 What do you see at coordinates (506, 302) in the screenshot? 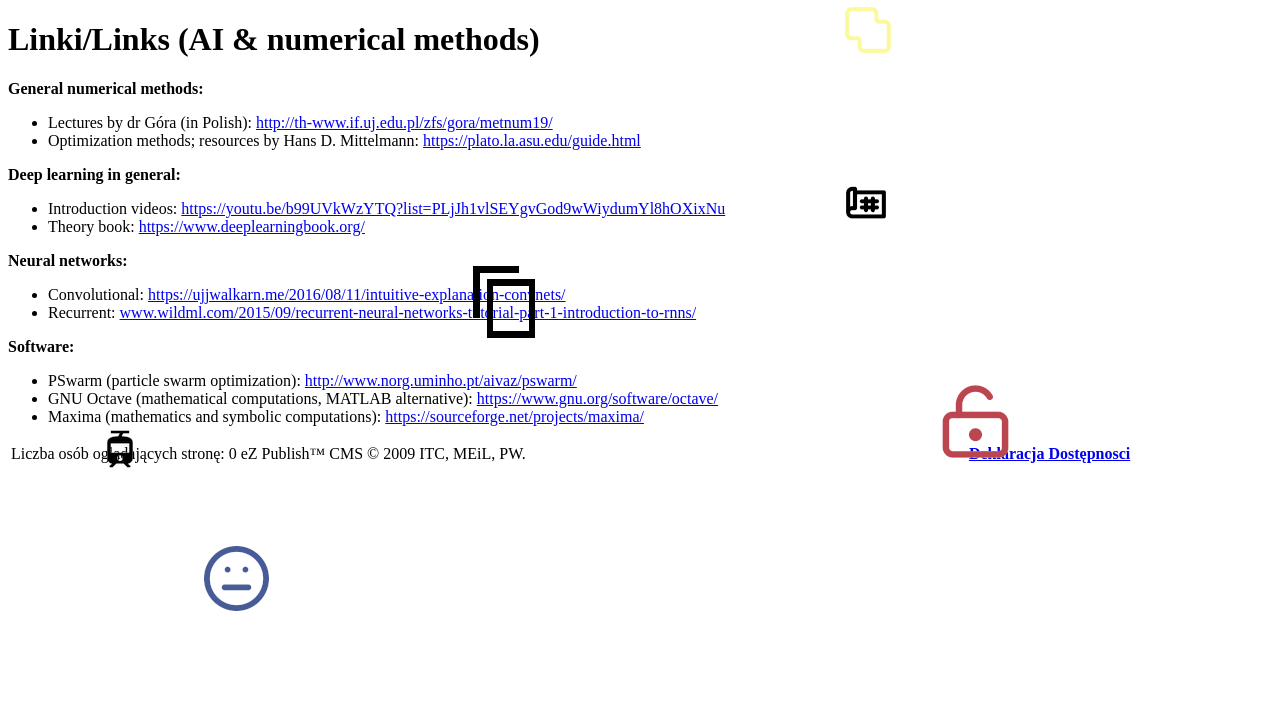
I see `copy to clipboard` at bounding box center [506, 302].